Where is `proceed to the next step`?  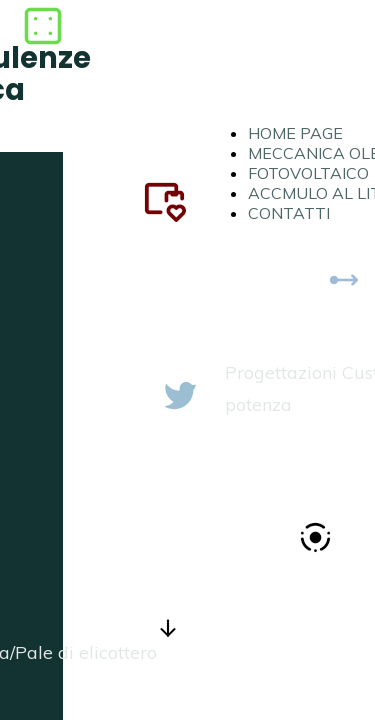 proceed to the next step is located at coordinates (344, 280).